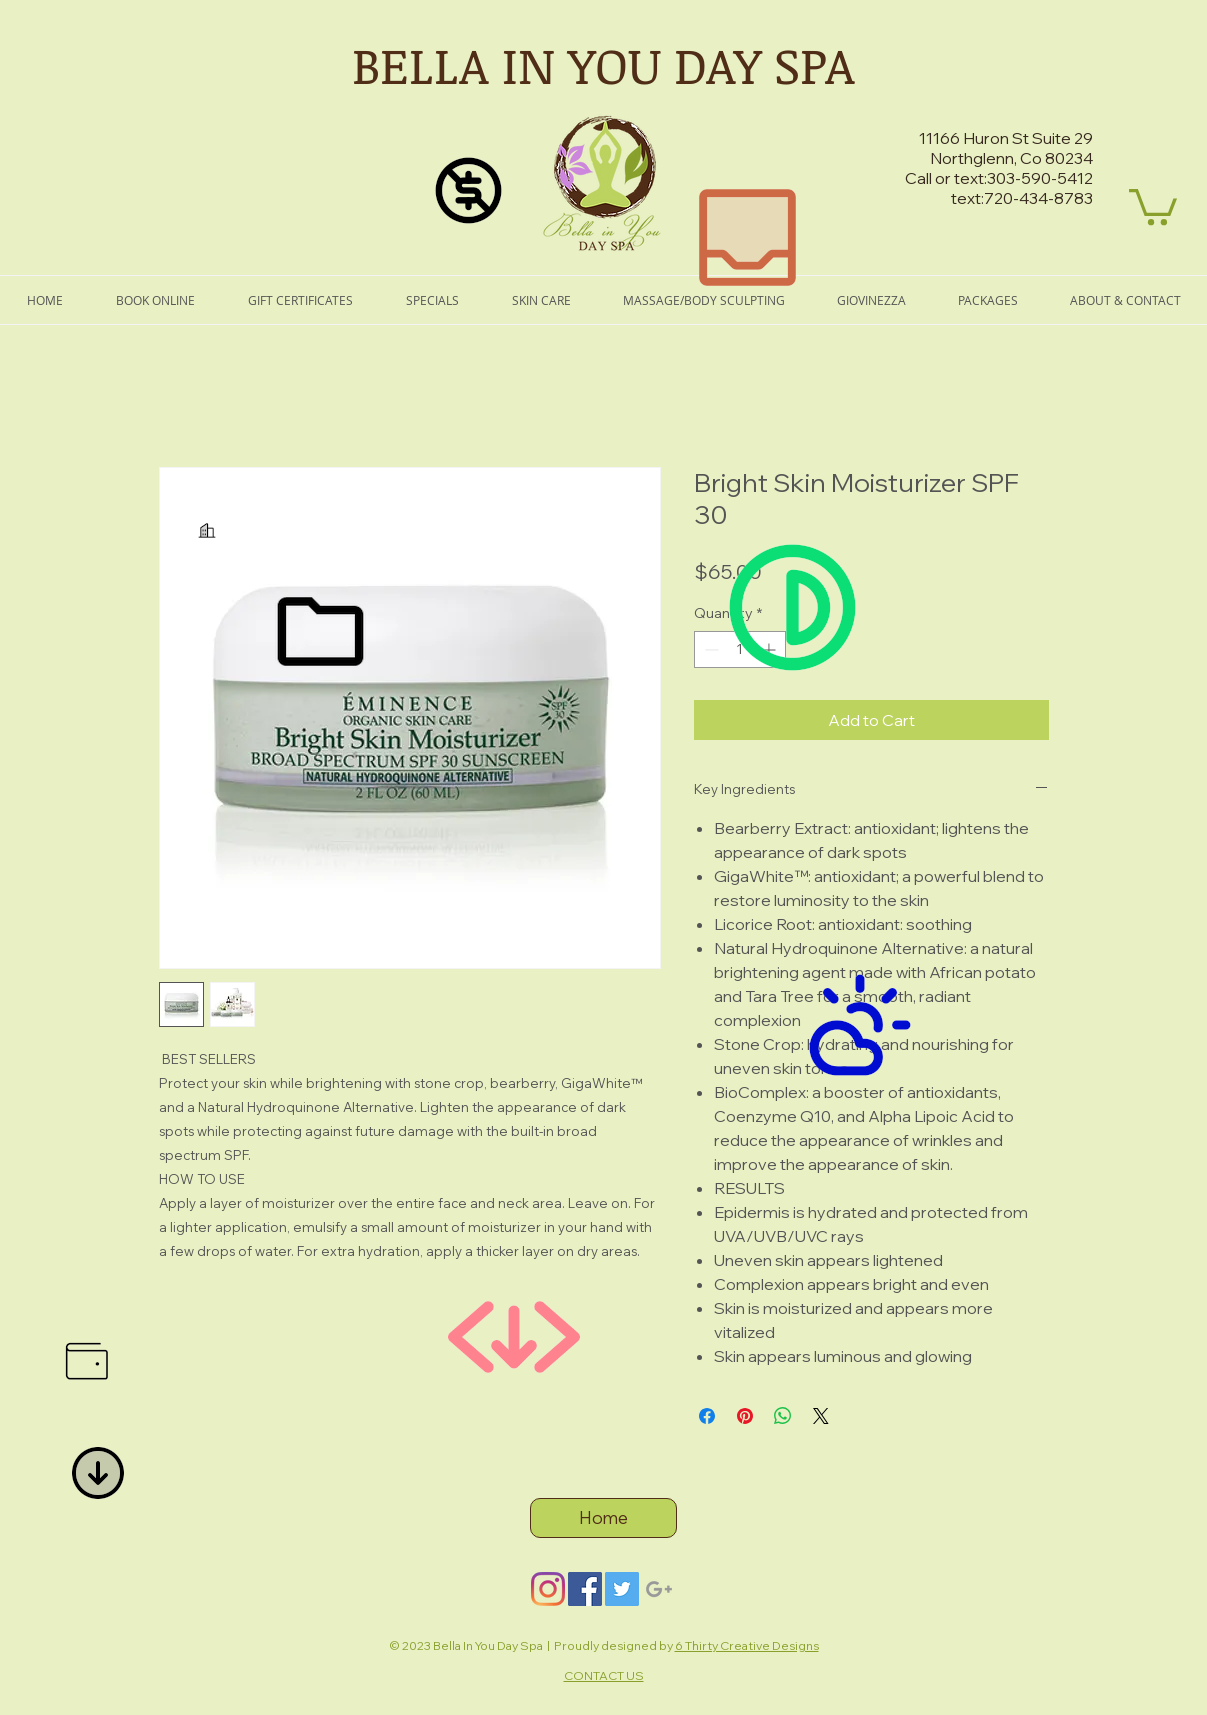  I want to click on indicates non-commercial use license, so click(468, 190).